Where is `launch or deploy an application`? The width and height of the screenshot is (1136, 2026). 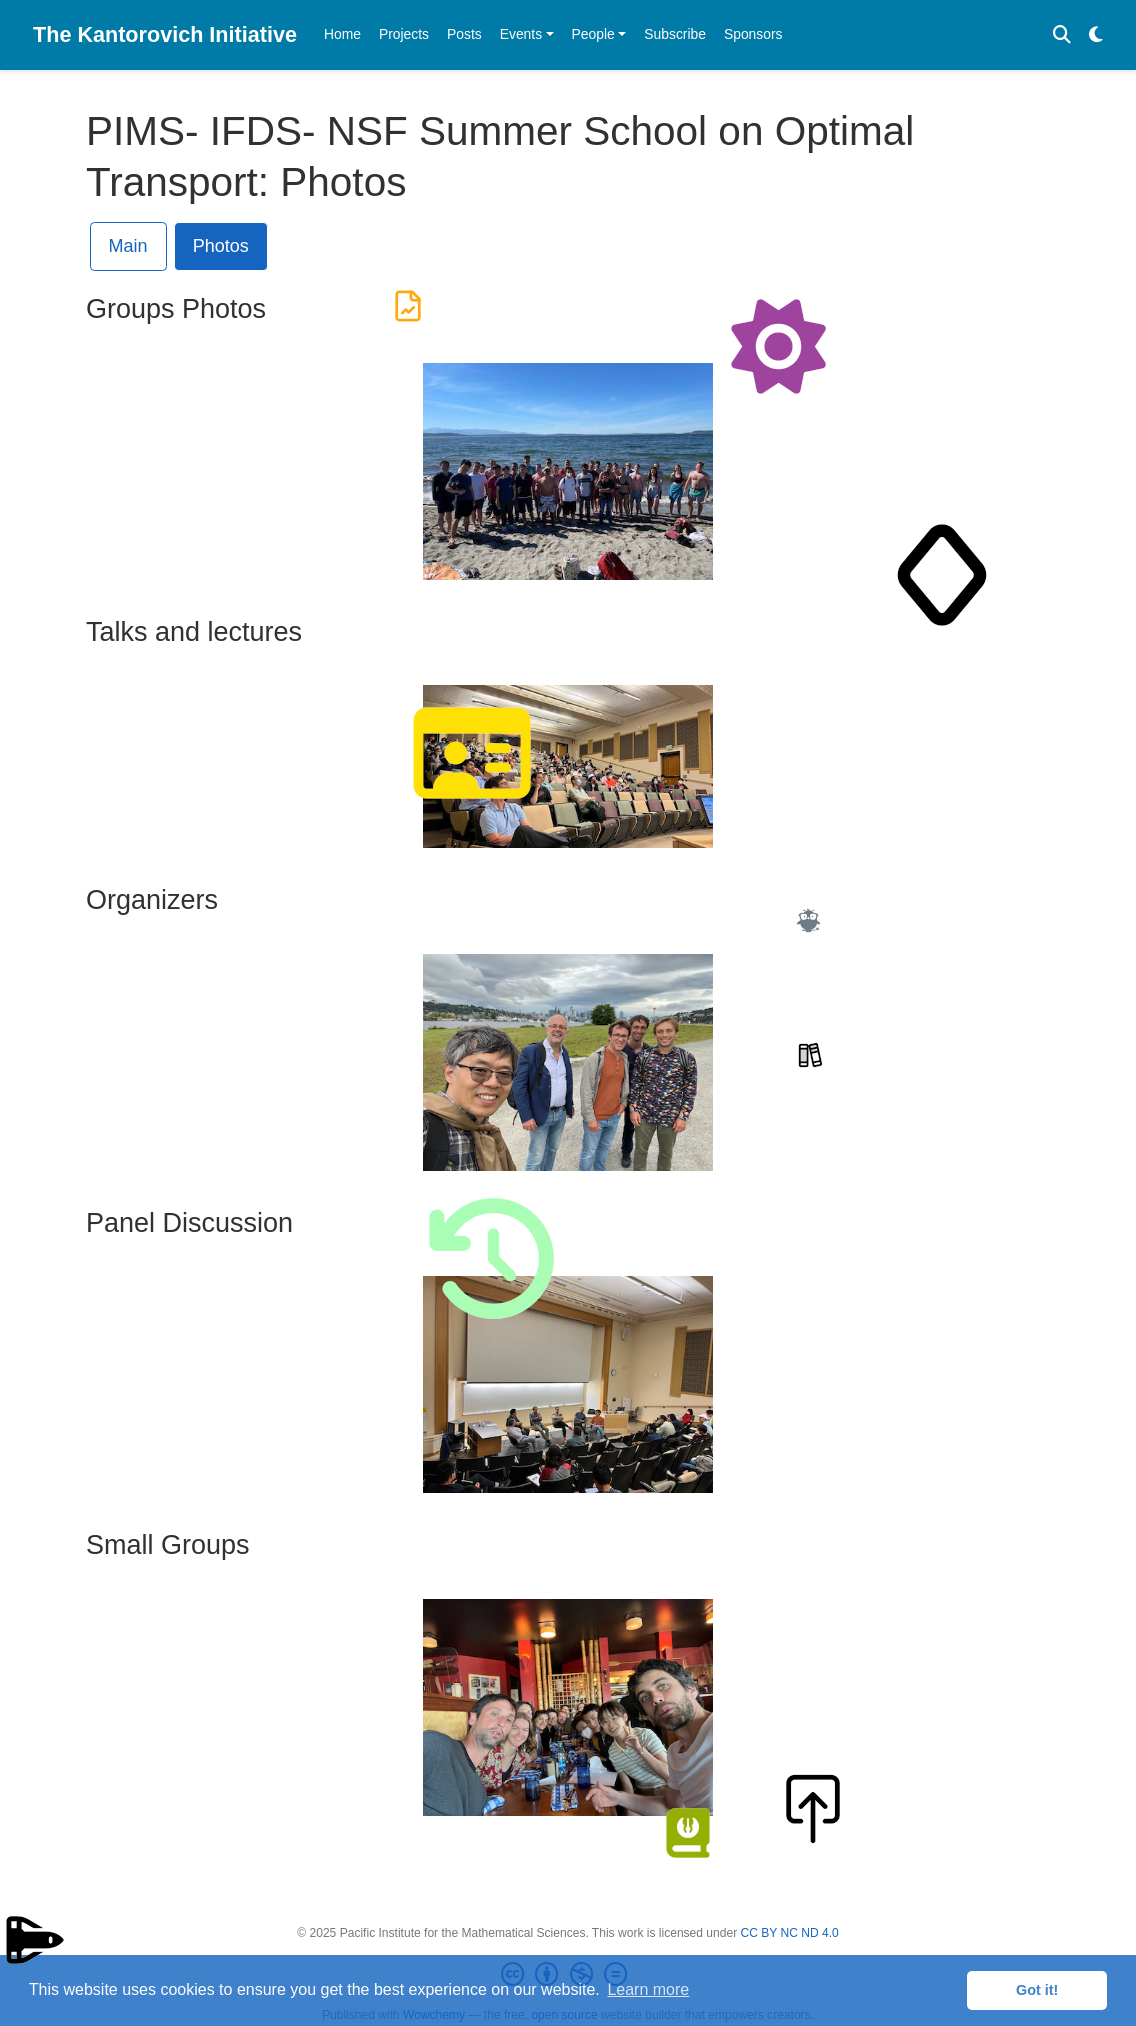
launch or deploy an application is located at coordinates (37, 1940).